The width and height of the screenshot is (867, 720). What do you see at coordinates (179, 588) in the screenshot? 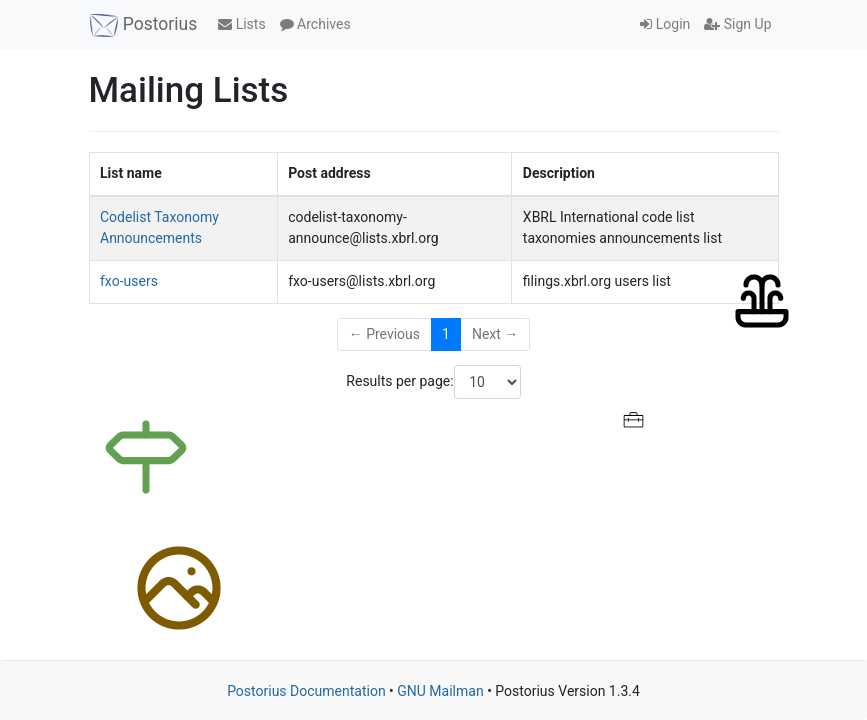
I see `view photo gallery` at bounding box center [179, 588].